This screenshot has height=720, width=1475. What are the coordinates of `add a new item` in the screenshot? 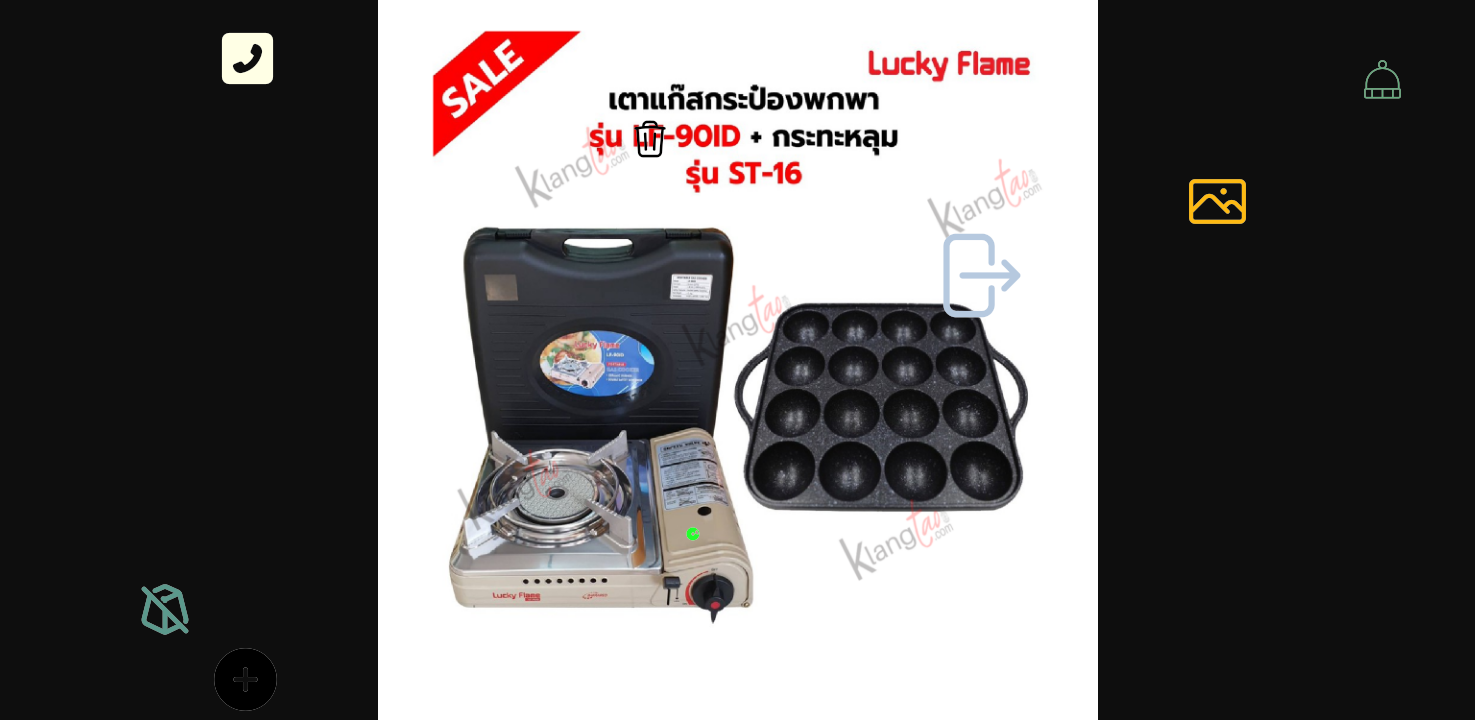 It's located at (245, 679).